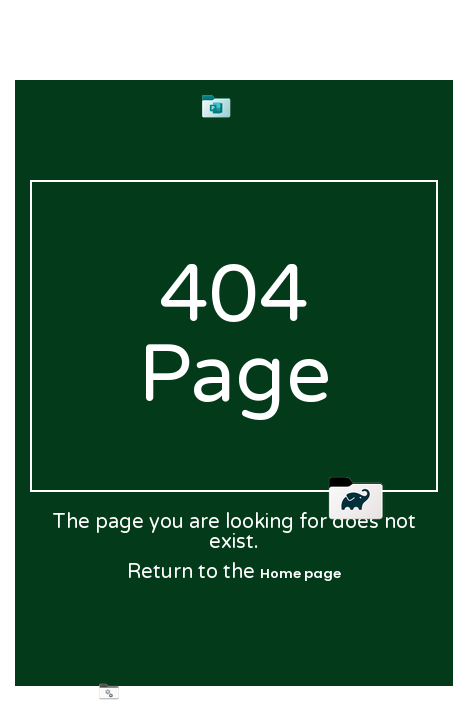 The width and height of the screenshot is (468, 720). Describe the element at coordinates (109, 692) in the screenshot. I see `folder containing batch files or scripts` at that location.